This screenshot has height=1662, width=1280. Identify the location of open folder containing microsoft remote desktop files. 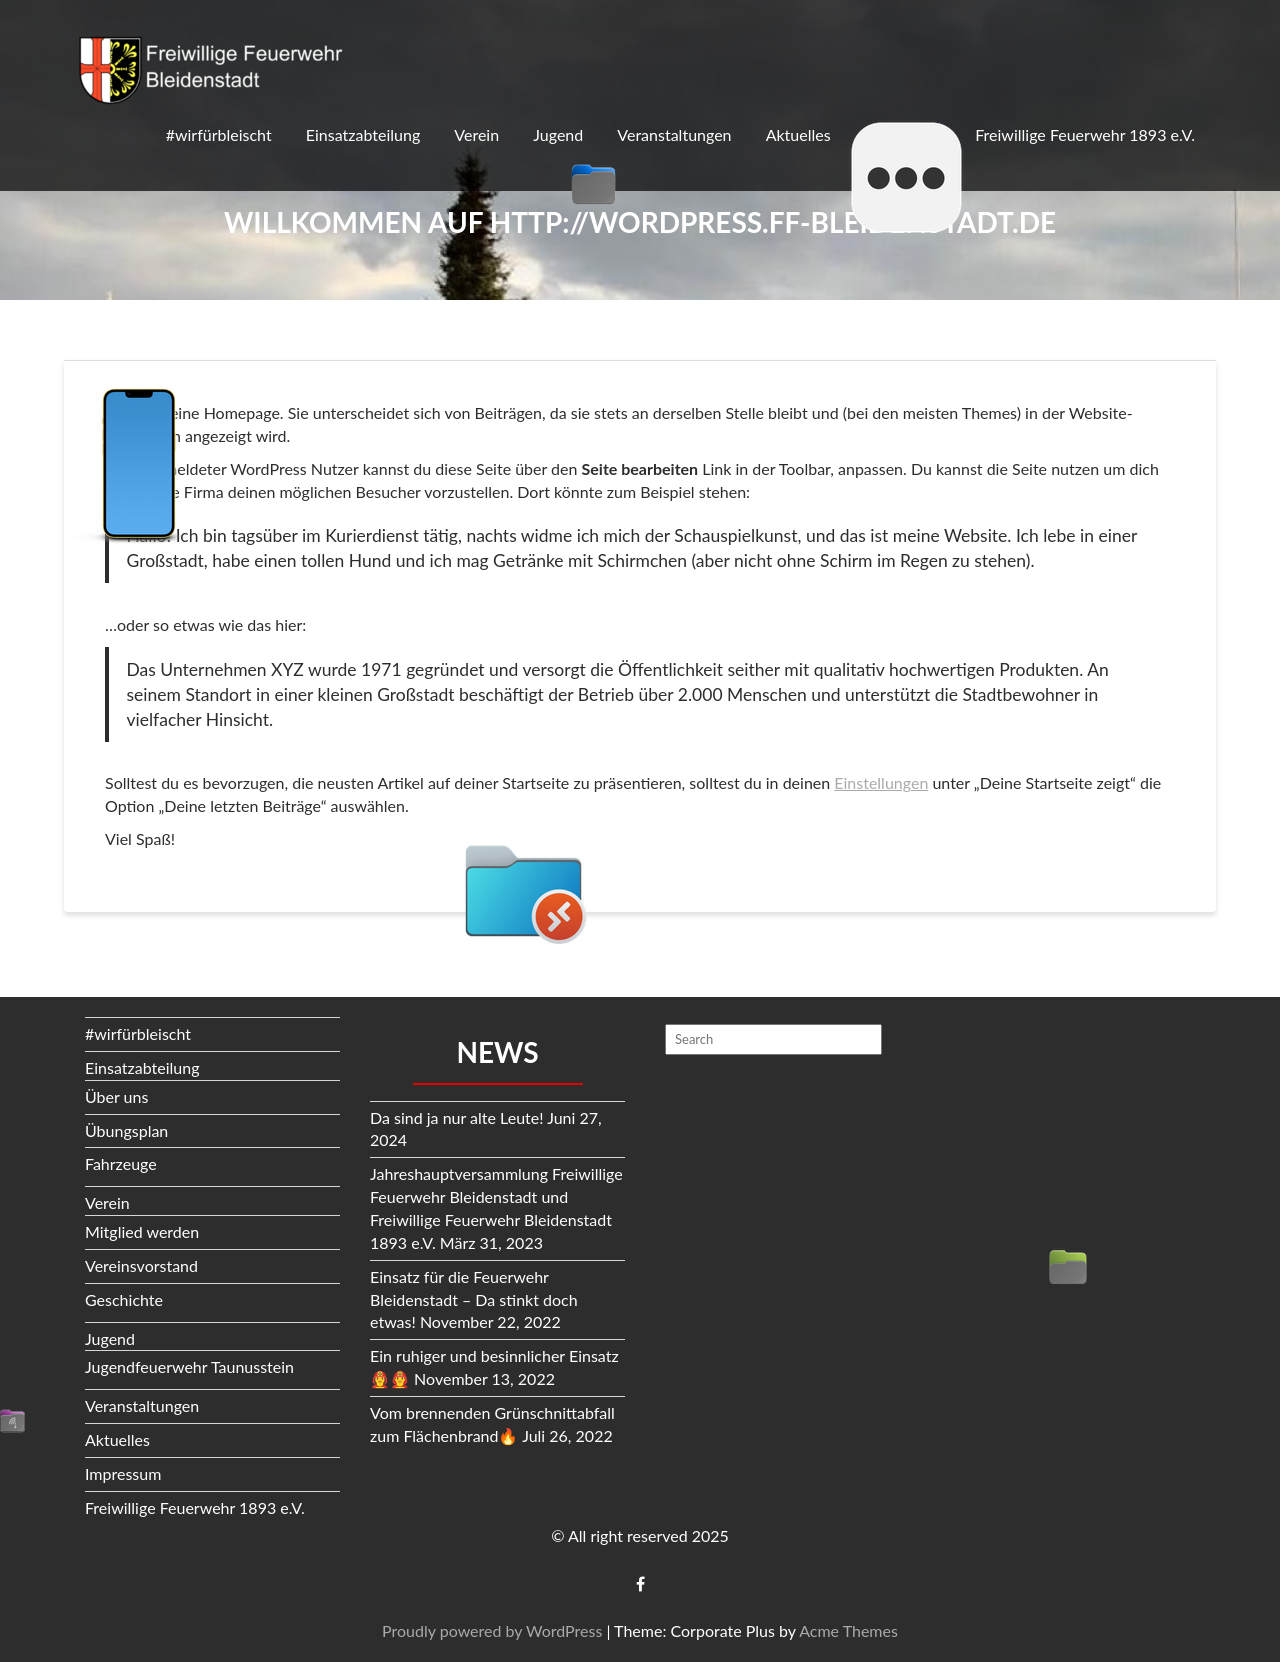
(523, 894).